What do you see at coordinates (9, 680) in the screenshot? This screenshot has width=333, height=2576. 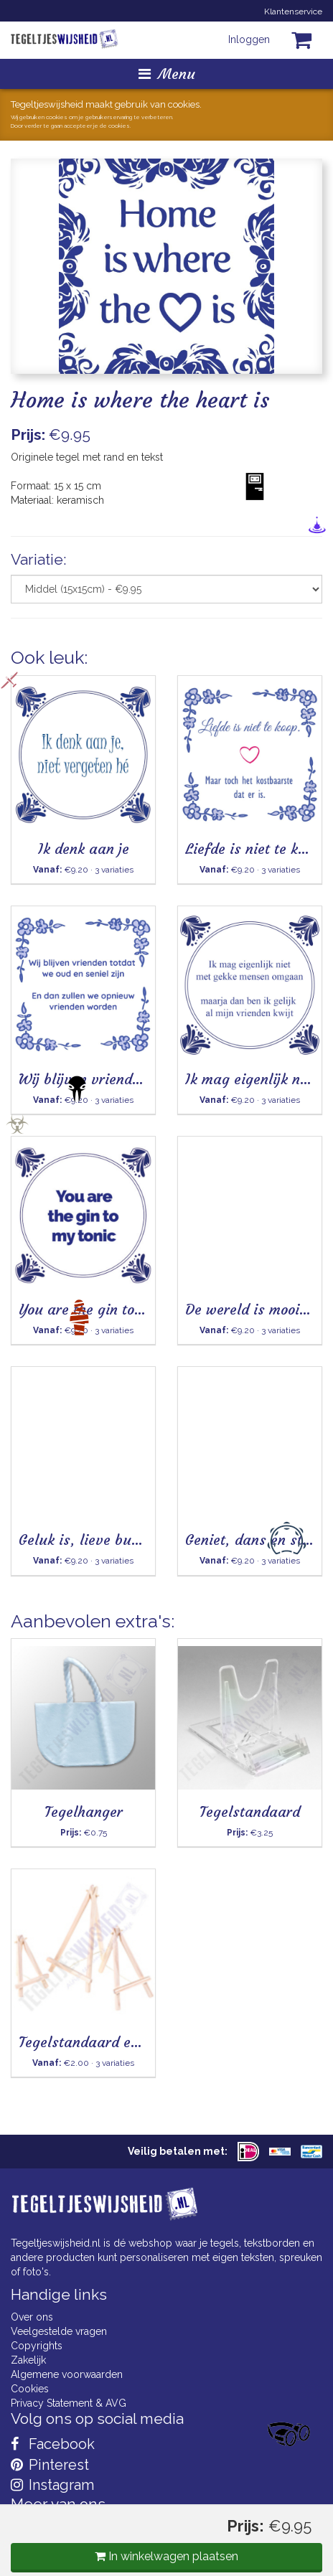 I see `access glider or sailplane activities` at bounding box center [9, 680].